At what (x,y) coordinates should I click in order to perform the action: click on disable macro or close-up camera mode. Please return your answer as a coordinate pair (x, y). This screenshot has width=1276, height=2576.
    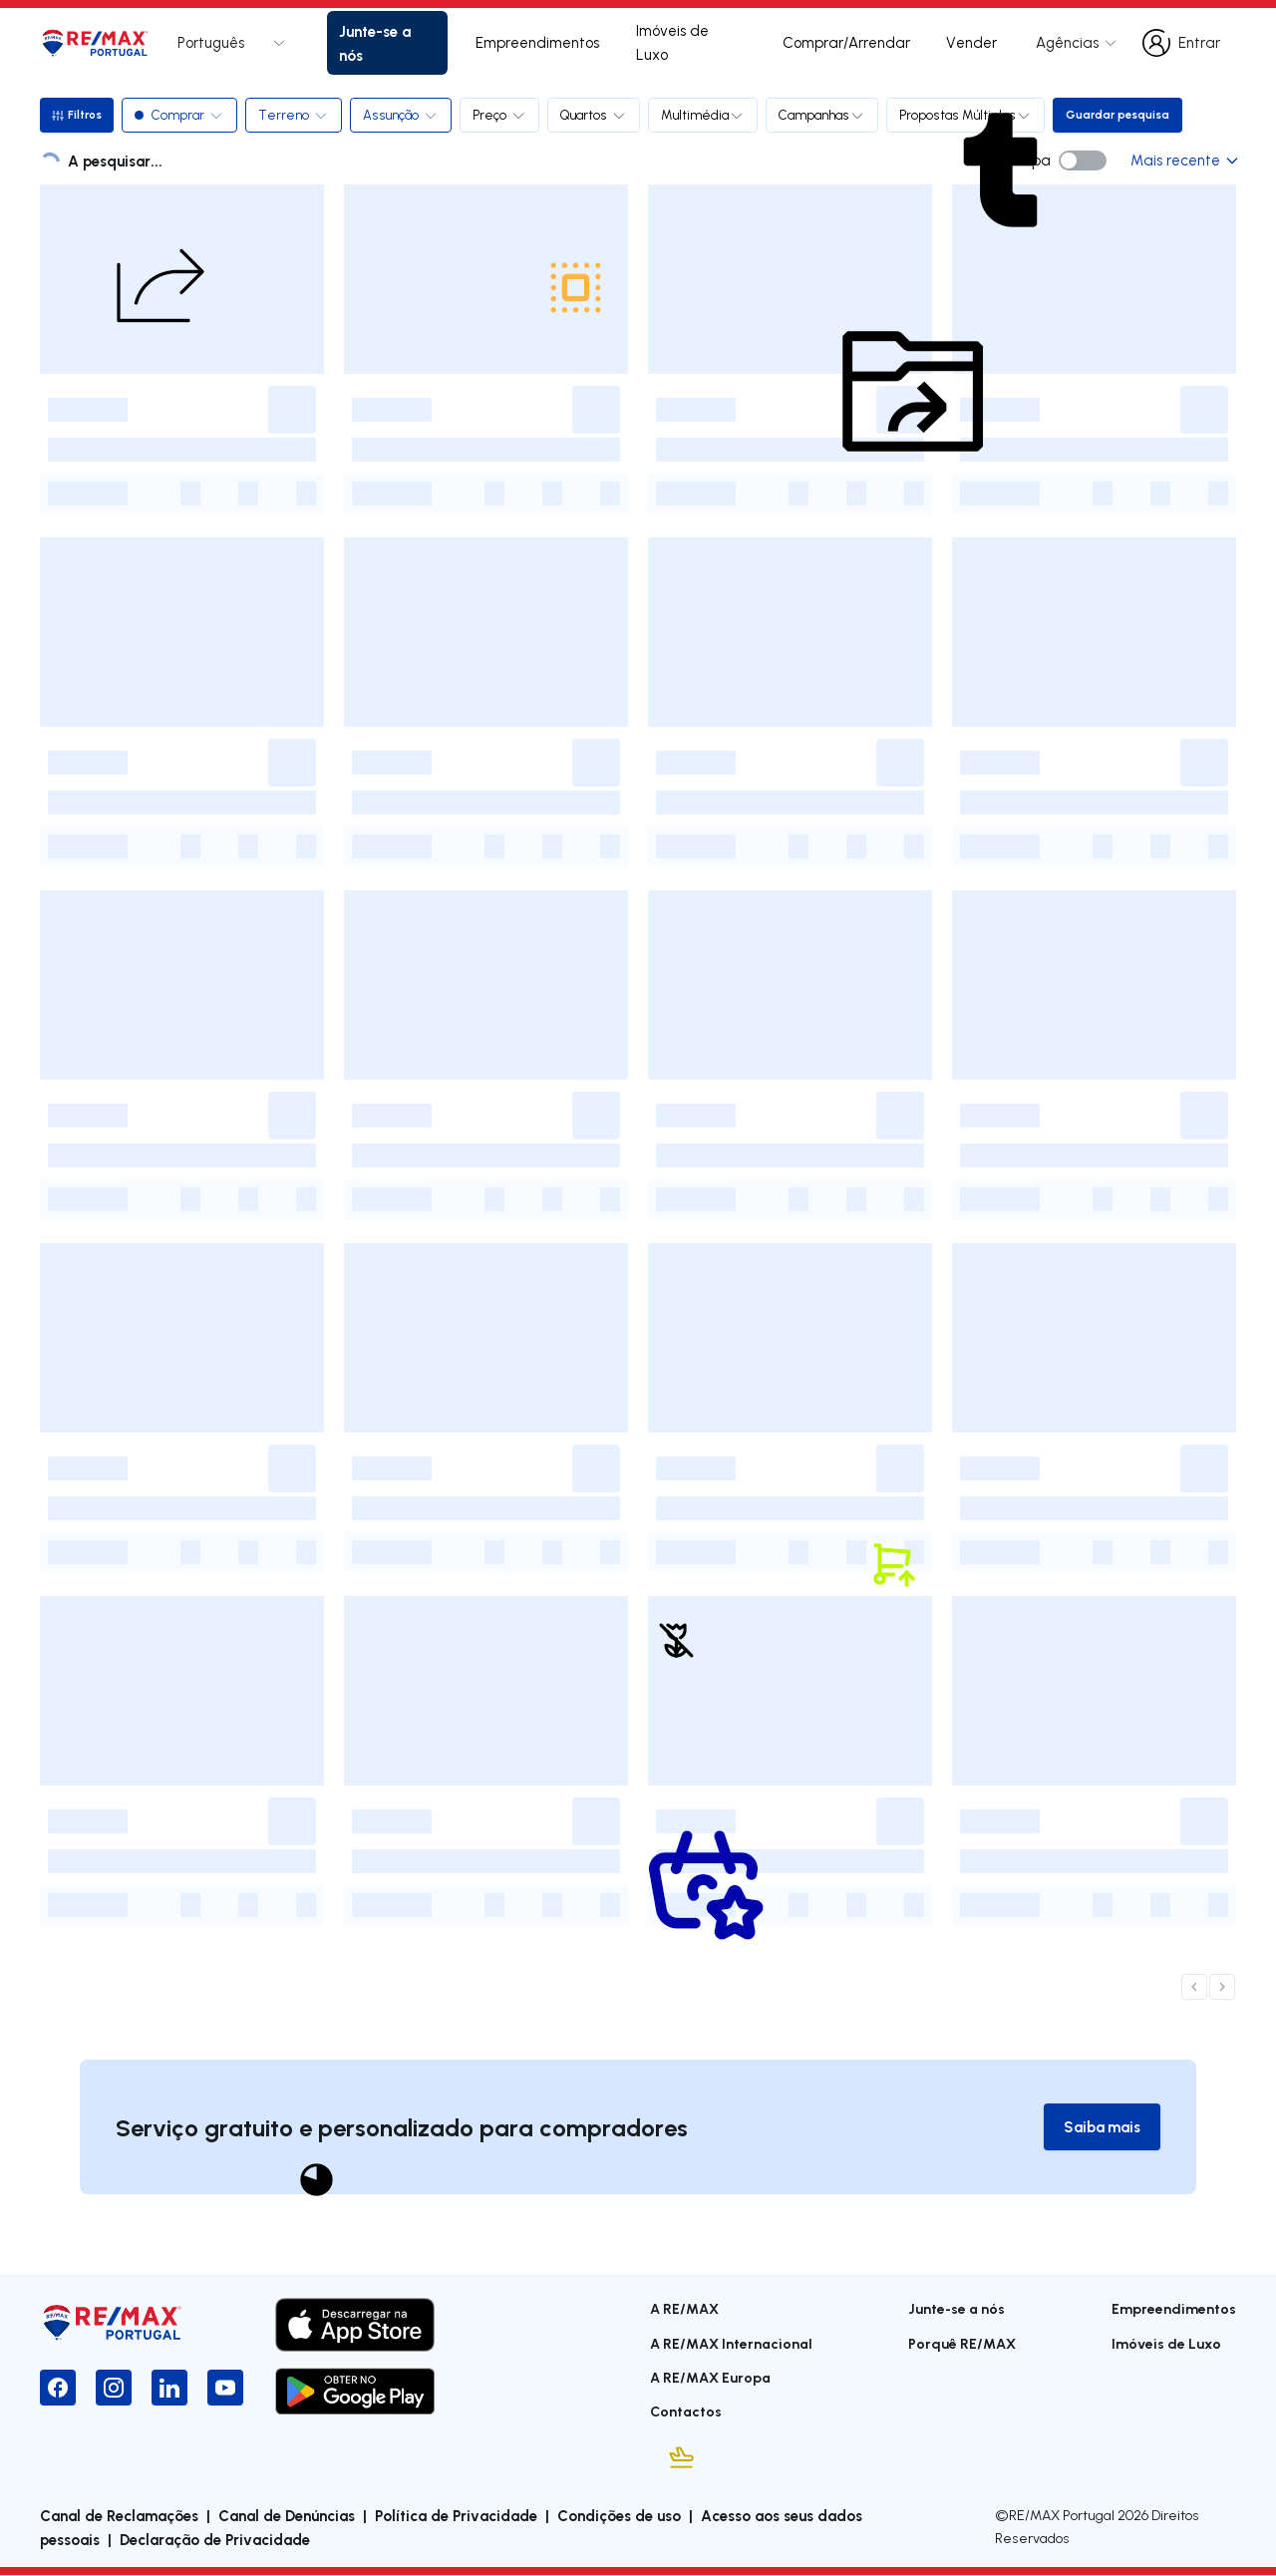
    Looking at the image, I should click on (676, 1640).